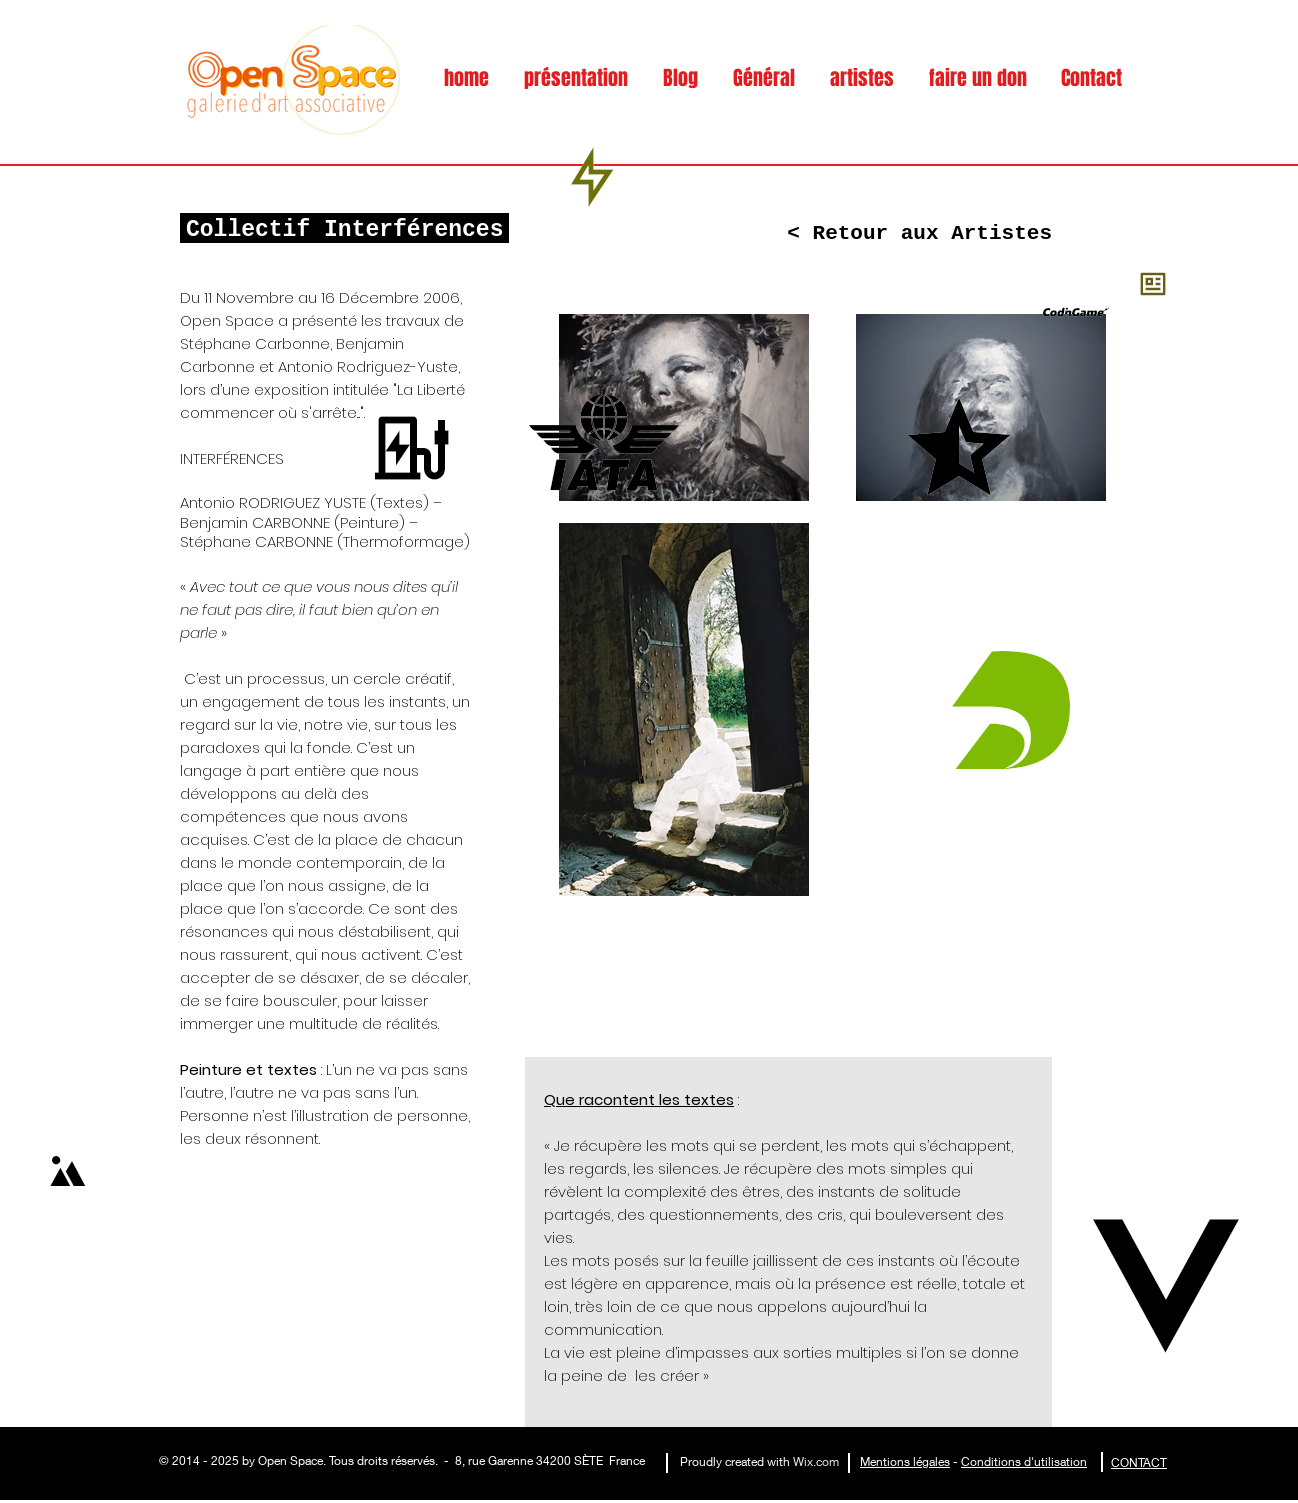 This screenshot has width=1298, height=1503. I want to click on turn on device flashlight, so click(591, 177).